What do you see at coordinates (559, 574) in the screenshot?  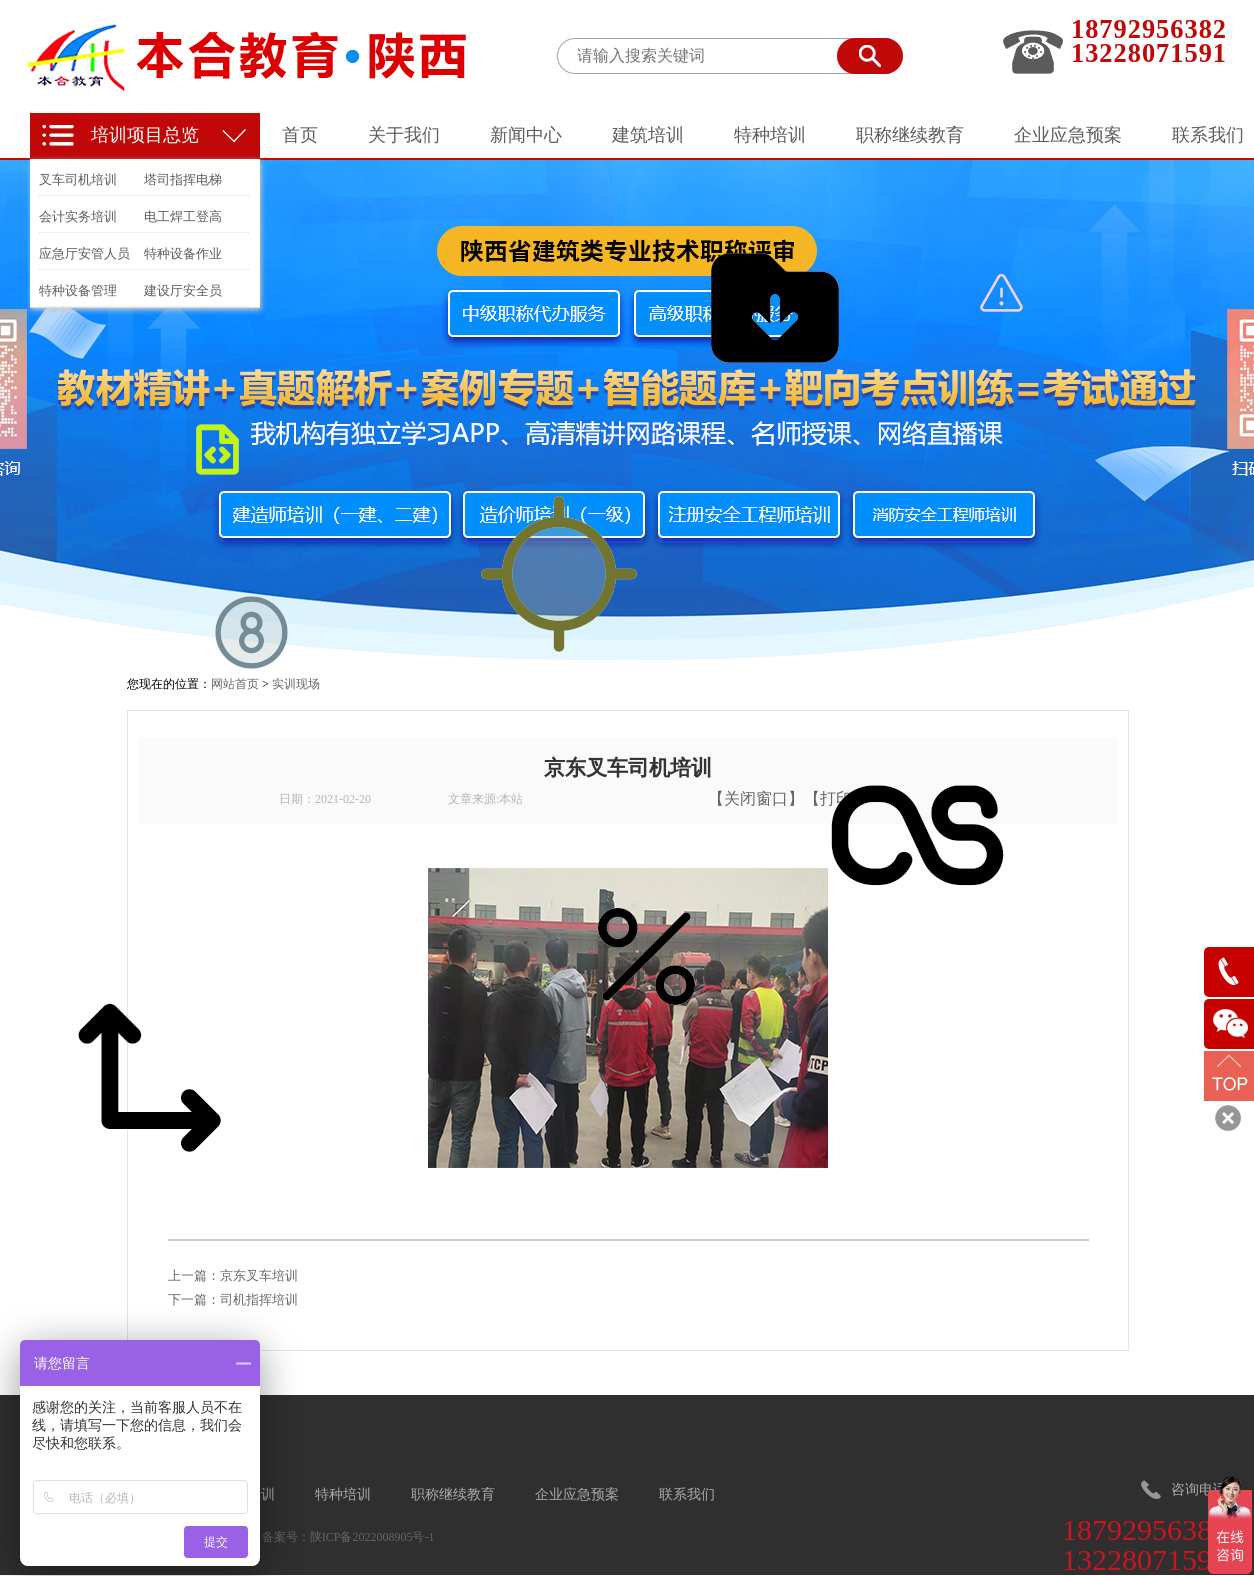 I see `access current location` at bounding box center [559, 574].